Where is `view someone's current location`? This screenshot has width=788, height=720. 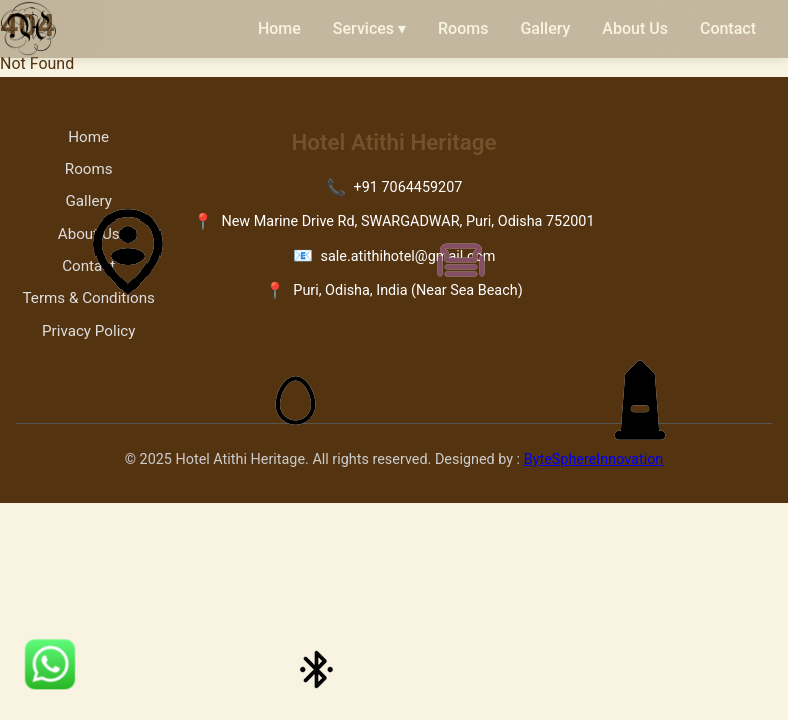 view someone's current location is located at coordinates (128, 252).